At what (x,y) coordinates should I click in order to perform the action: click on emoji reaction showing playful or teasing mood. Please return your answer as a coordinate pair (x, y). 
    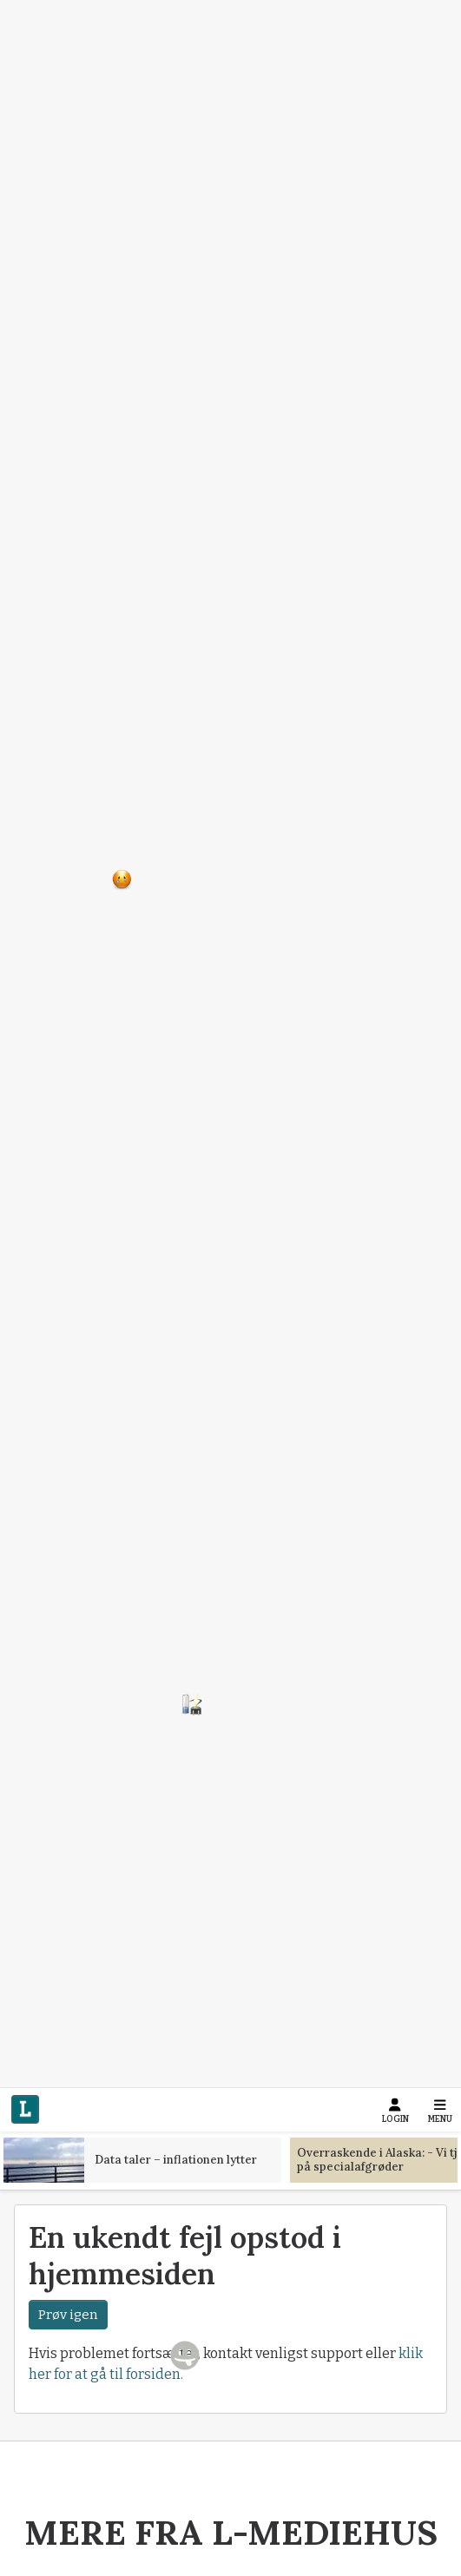
    Looking at the image, I should click on (185, 2355).